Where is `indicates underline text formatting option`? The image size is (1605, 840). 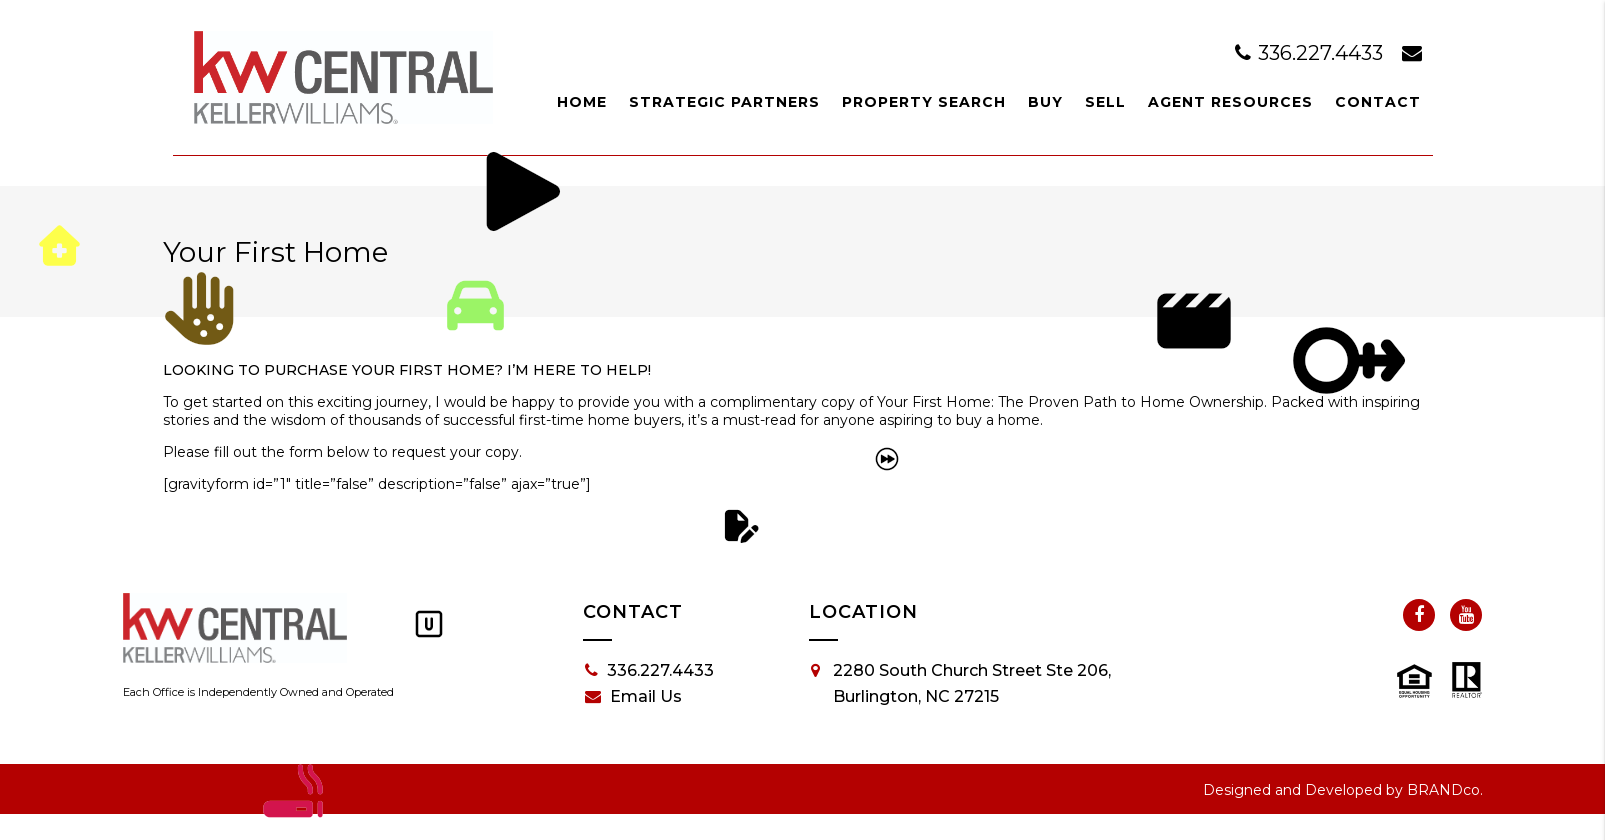 indicates underline text formatting option is located at coordinates (429, 624).